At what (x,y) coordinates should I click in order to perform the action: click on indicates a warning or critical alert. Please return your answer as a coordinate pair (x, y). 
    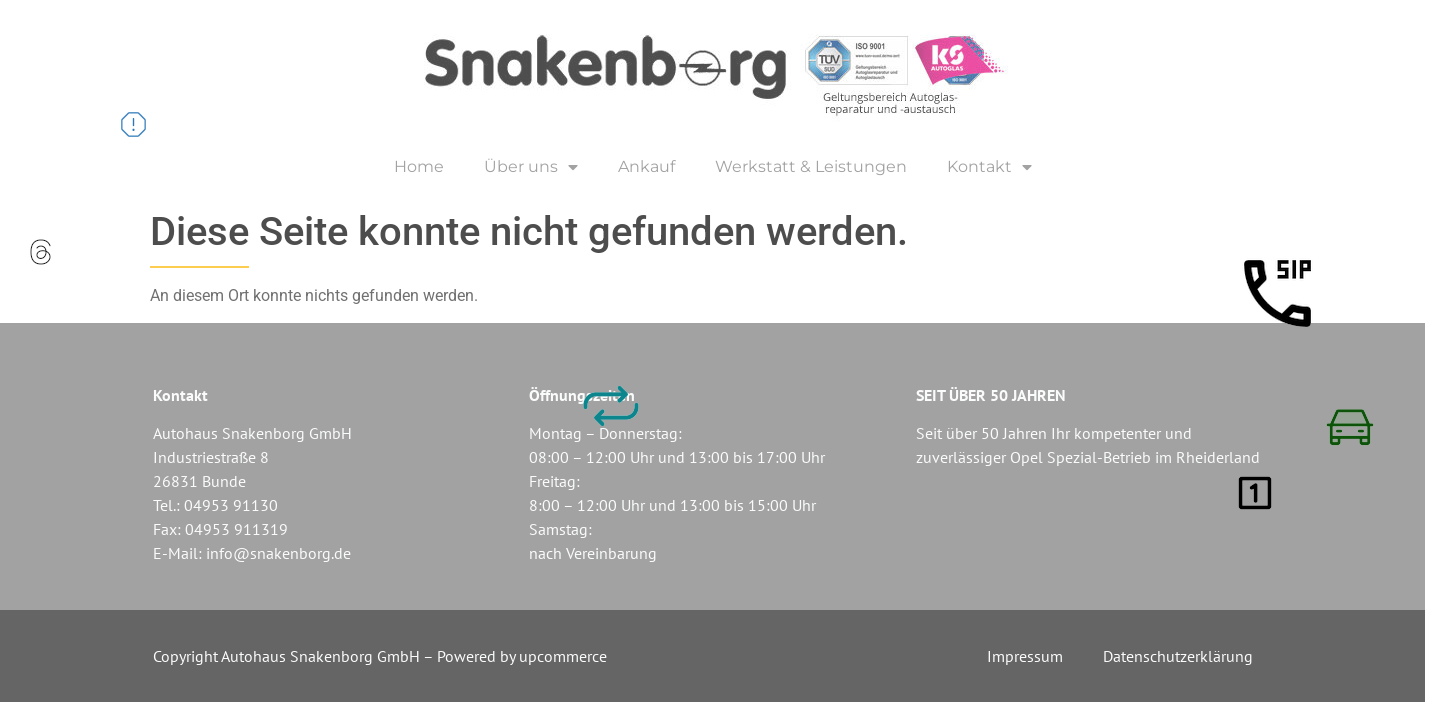
    Looking at the image, I should click on (133, 124).